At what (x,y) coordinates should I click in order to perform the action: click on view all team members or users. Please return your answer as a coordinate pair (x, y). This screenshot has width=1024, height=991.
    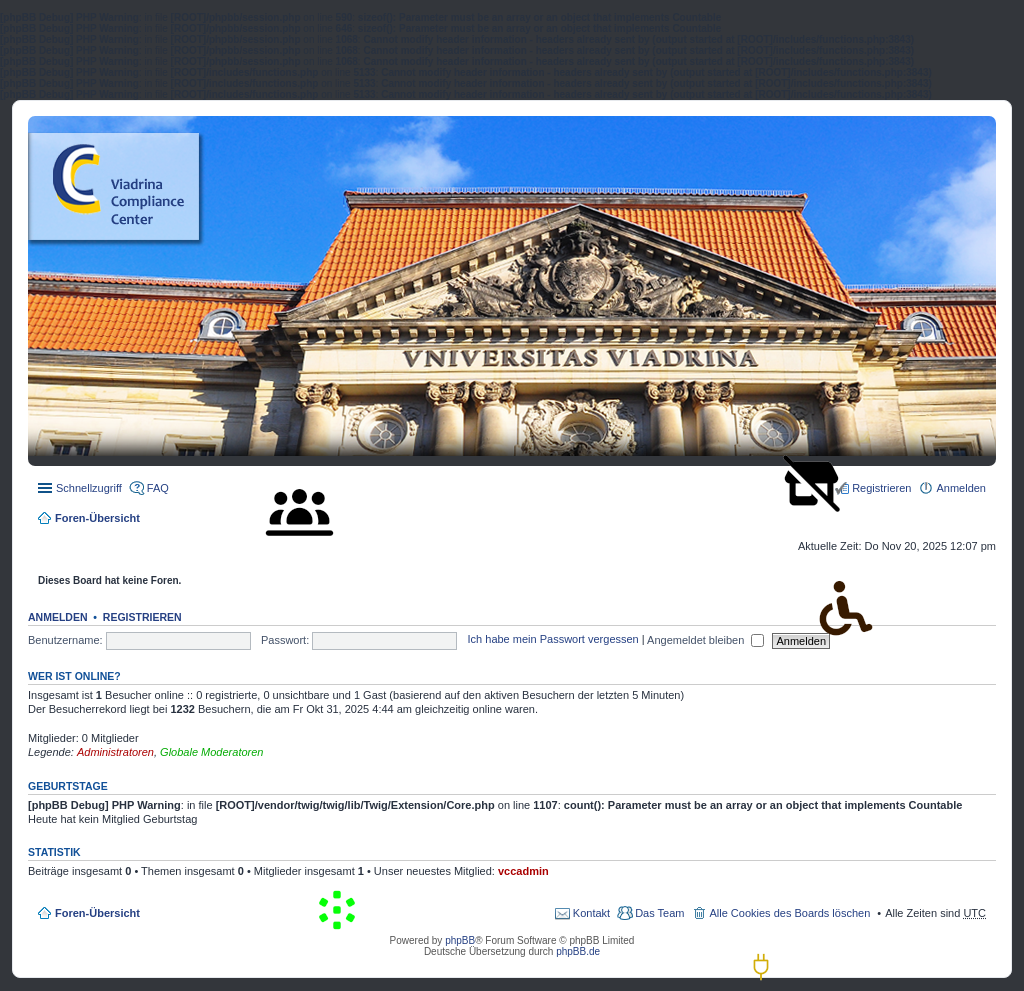
    Looking at the image, I should click on (299, 511).